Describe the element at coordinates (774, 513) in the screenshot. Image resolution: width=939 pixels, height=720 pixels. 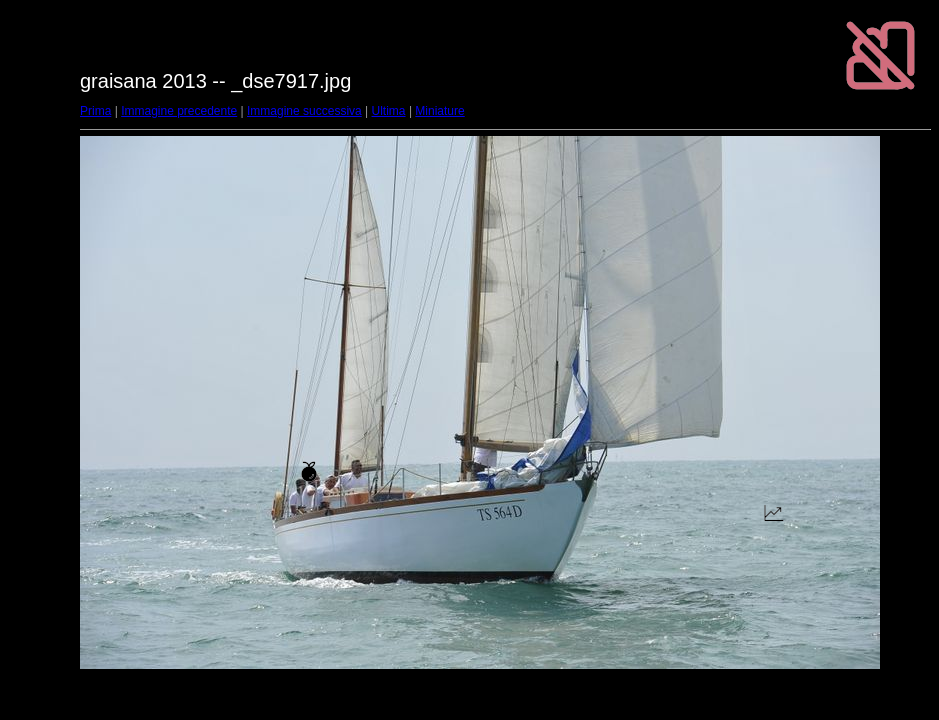
I see `view analytics or performance trends` at that location.